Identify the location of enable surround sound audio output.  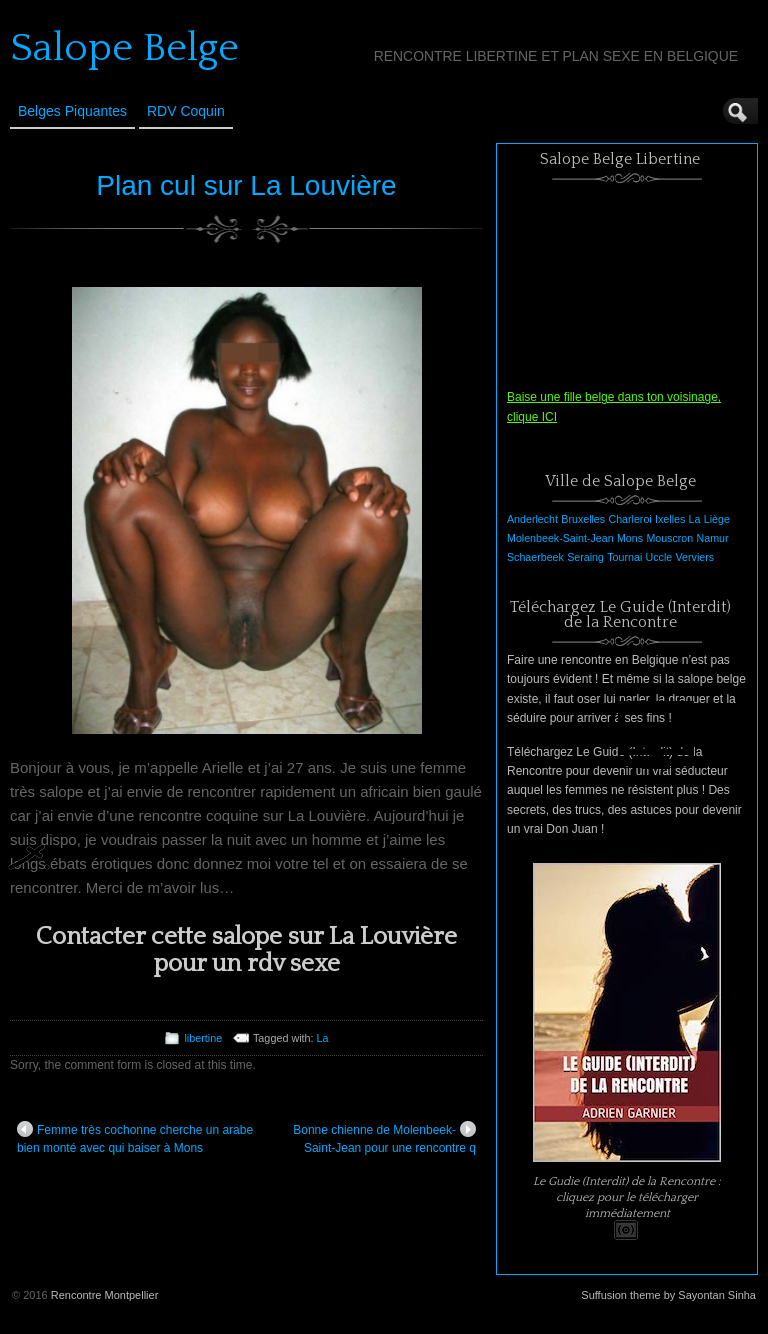
(626, 1230).